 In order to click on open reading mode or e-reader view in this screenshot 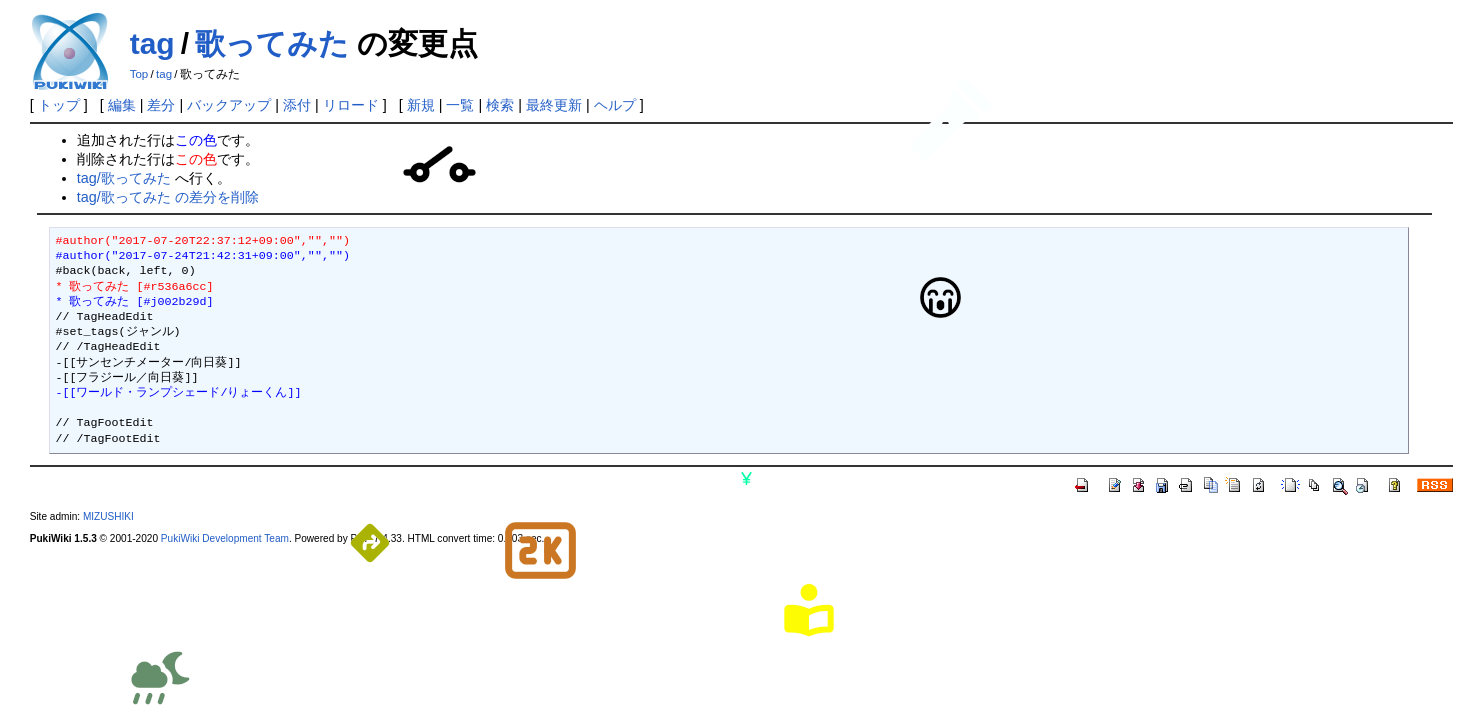, I will do `click(809, 611)`.